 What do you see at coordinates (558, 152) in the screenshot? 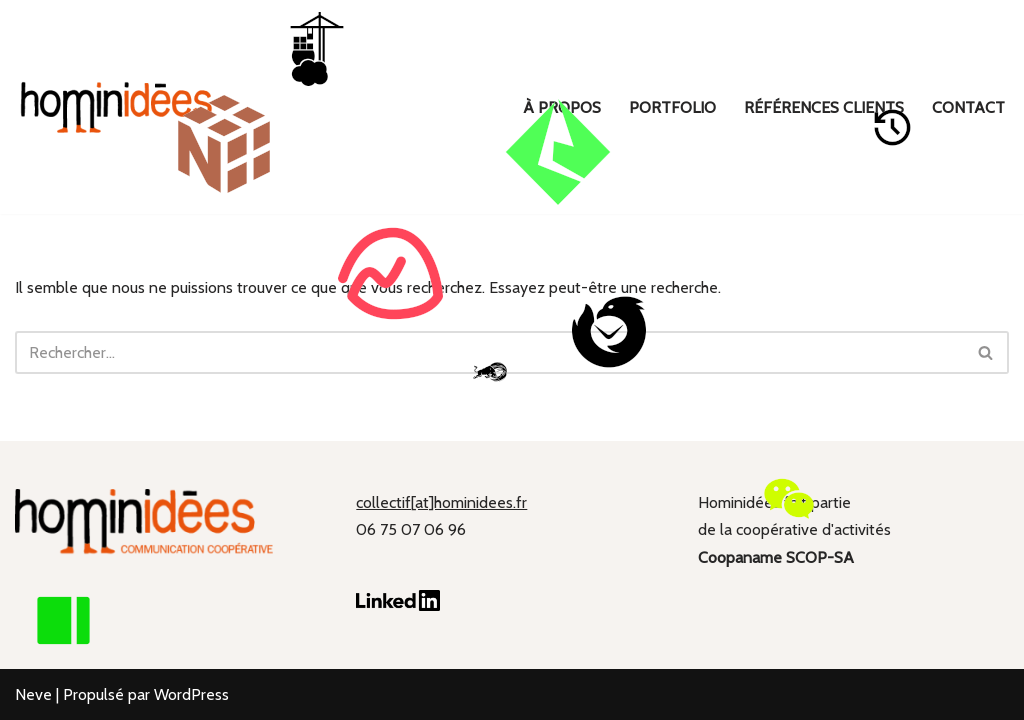
I see `open informatica application` at bounding box center [558, 152].